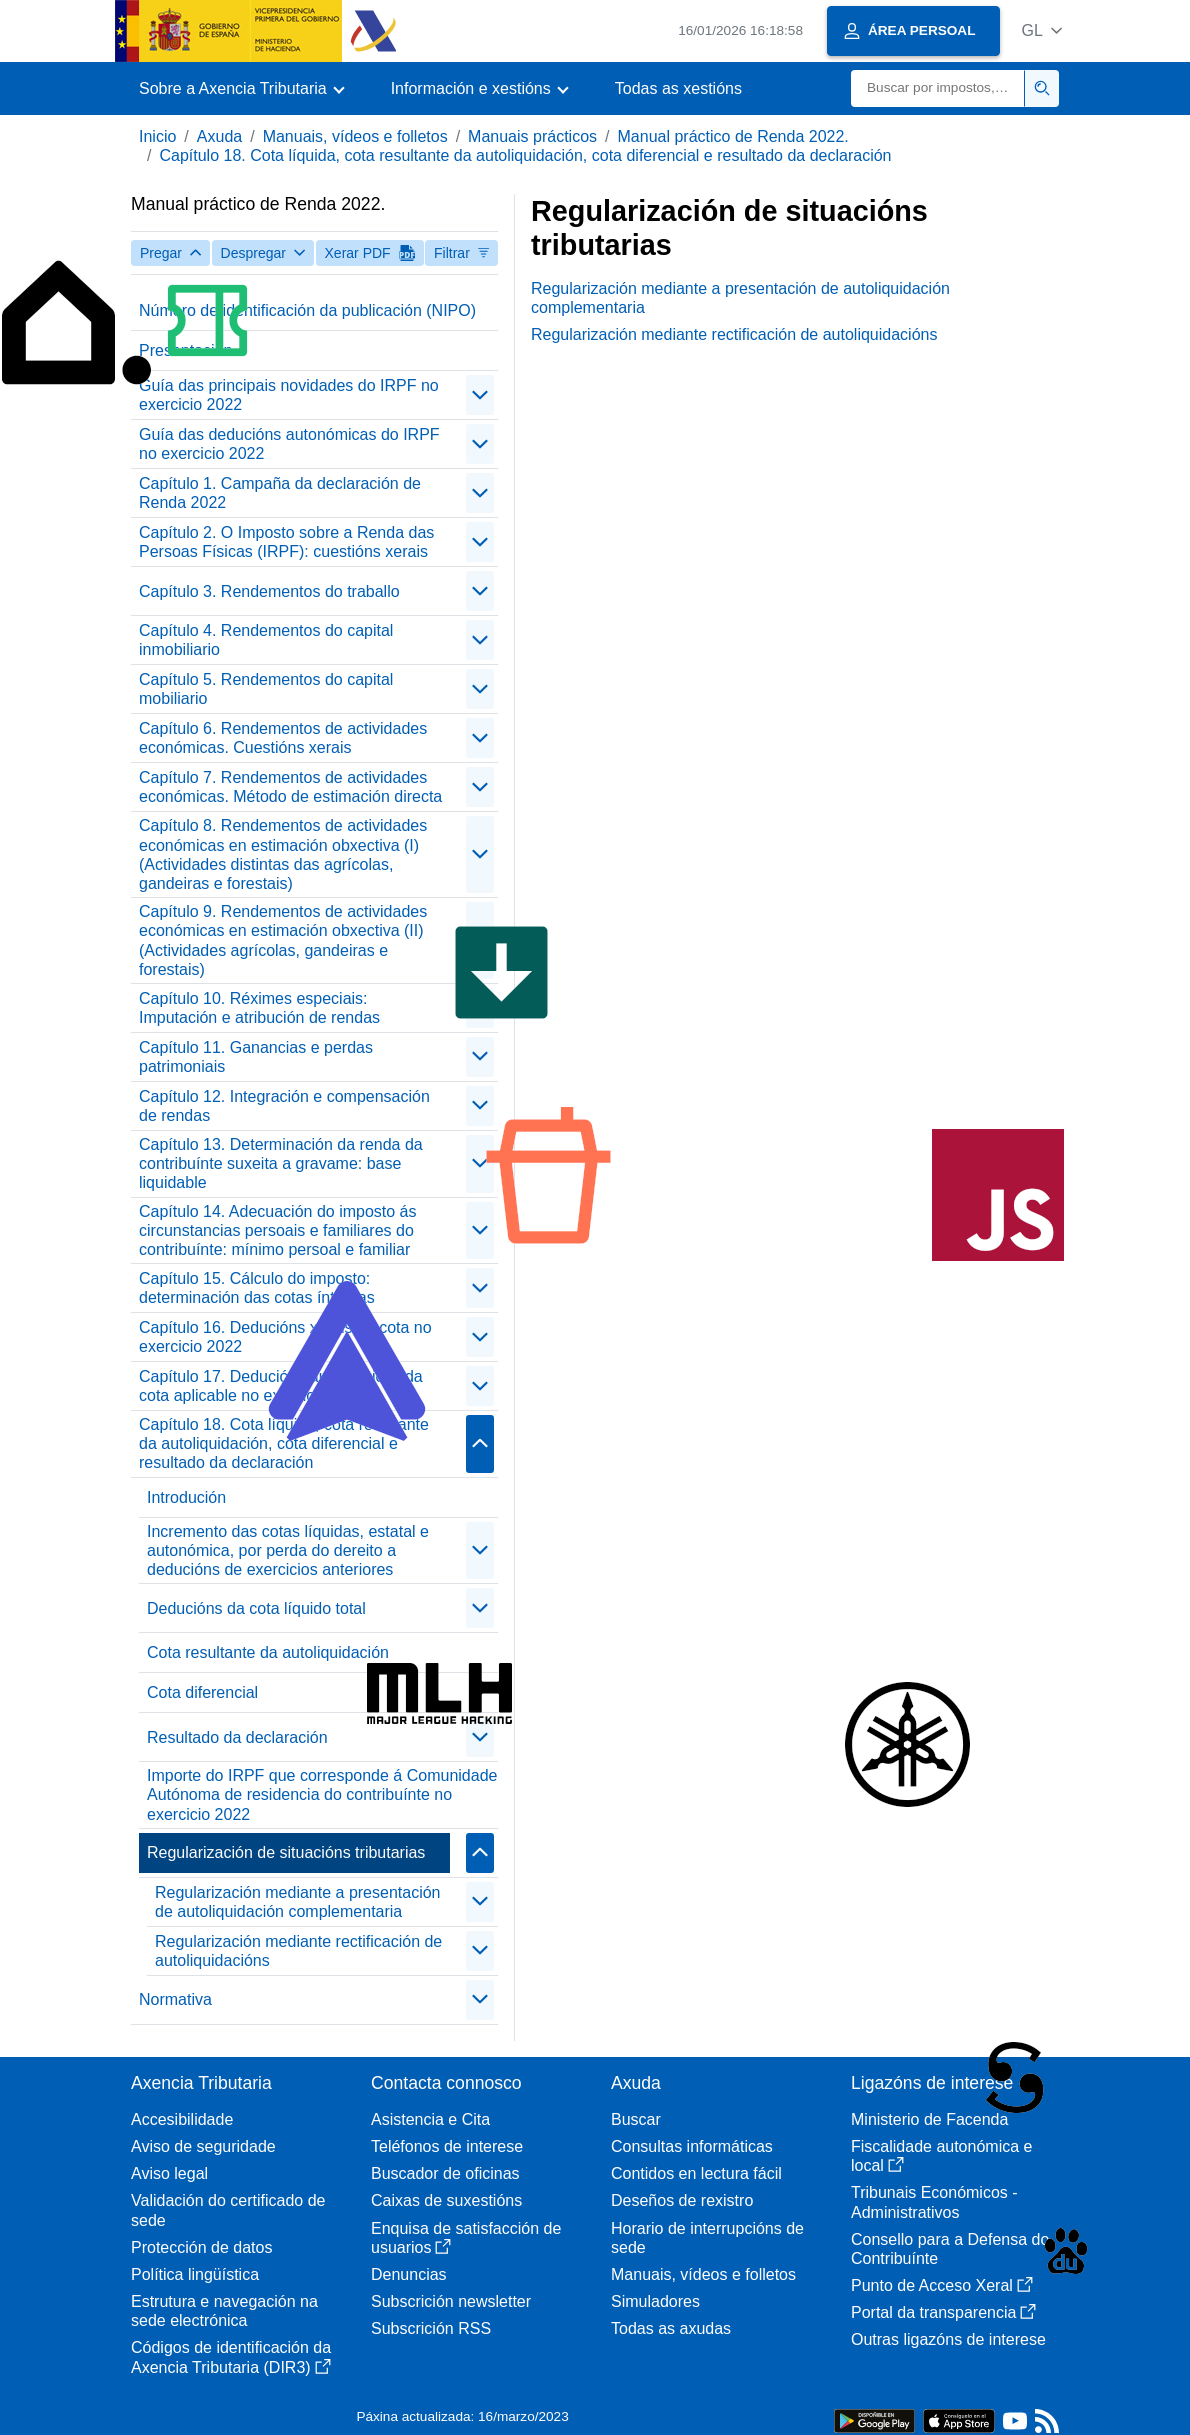  What do you see at coordinates (1014, 2077) in the screenshot?
I see `open the Scribd app` at bounding box center [1014, 2077].